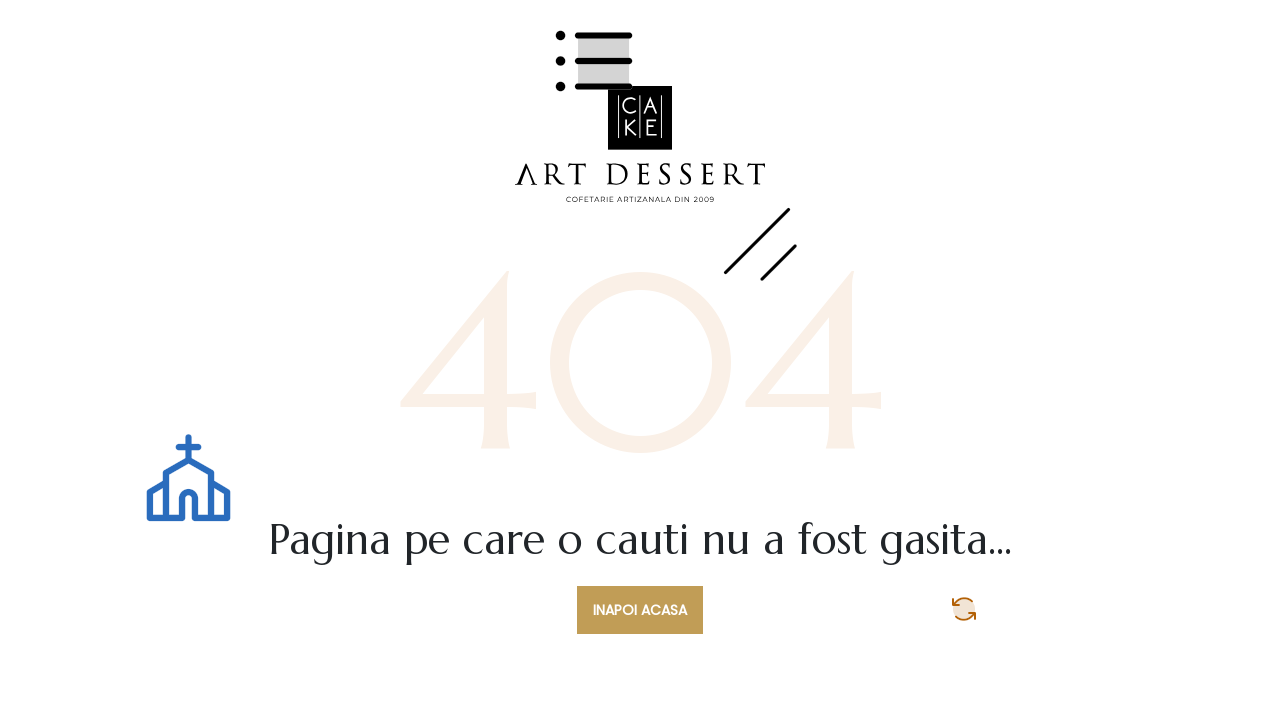 This screenshot has width=1280, height=720. I want to click on view items in list format, so click(594, 61).